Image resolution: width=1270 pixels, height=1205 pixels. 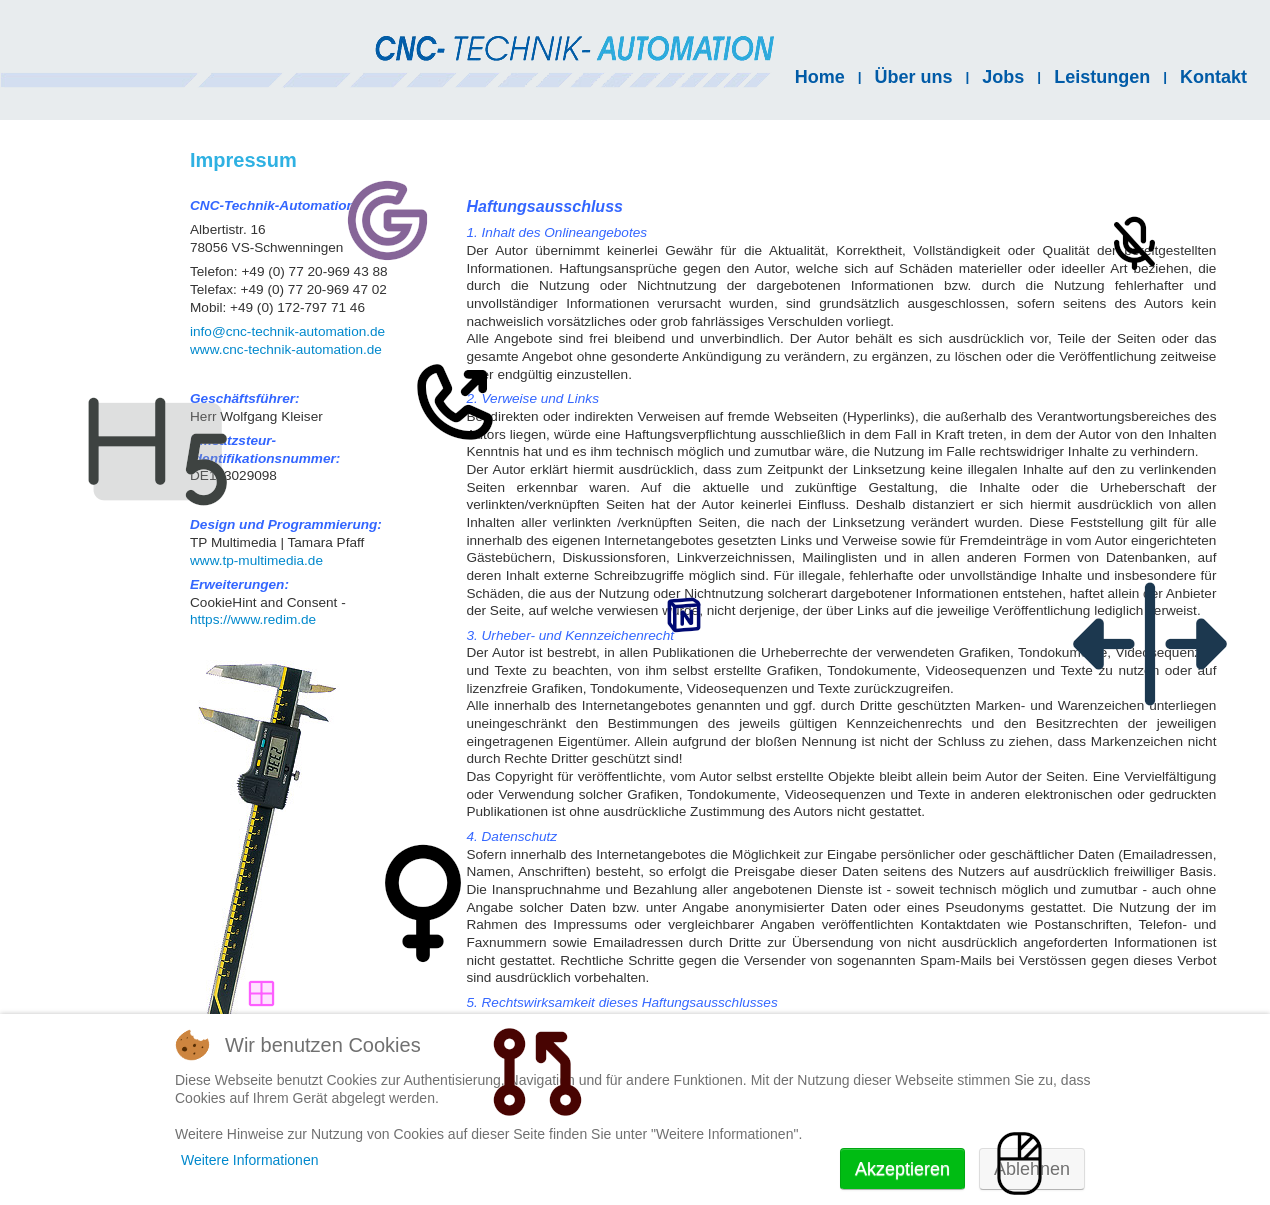 I want to click on sign in with Google, so click(x=387, y=220).